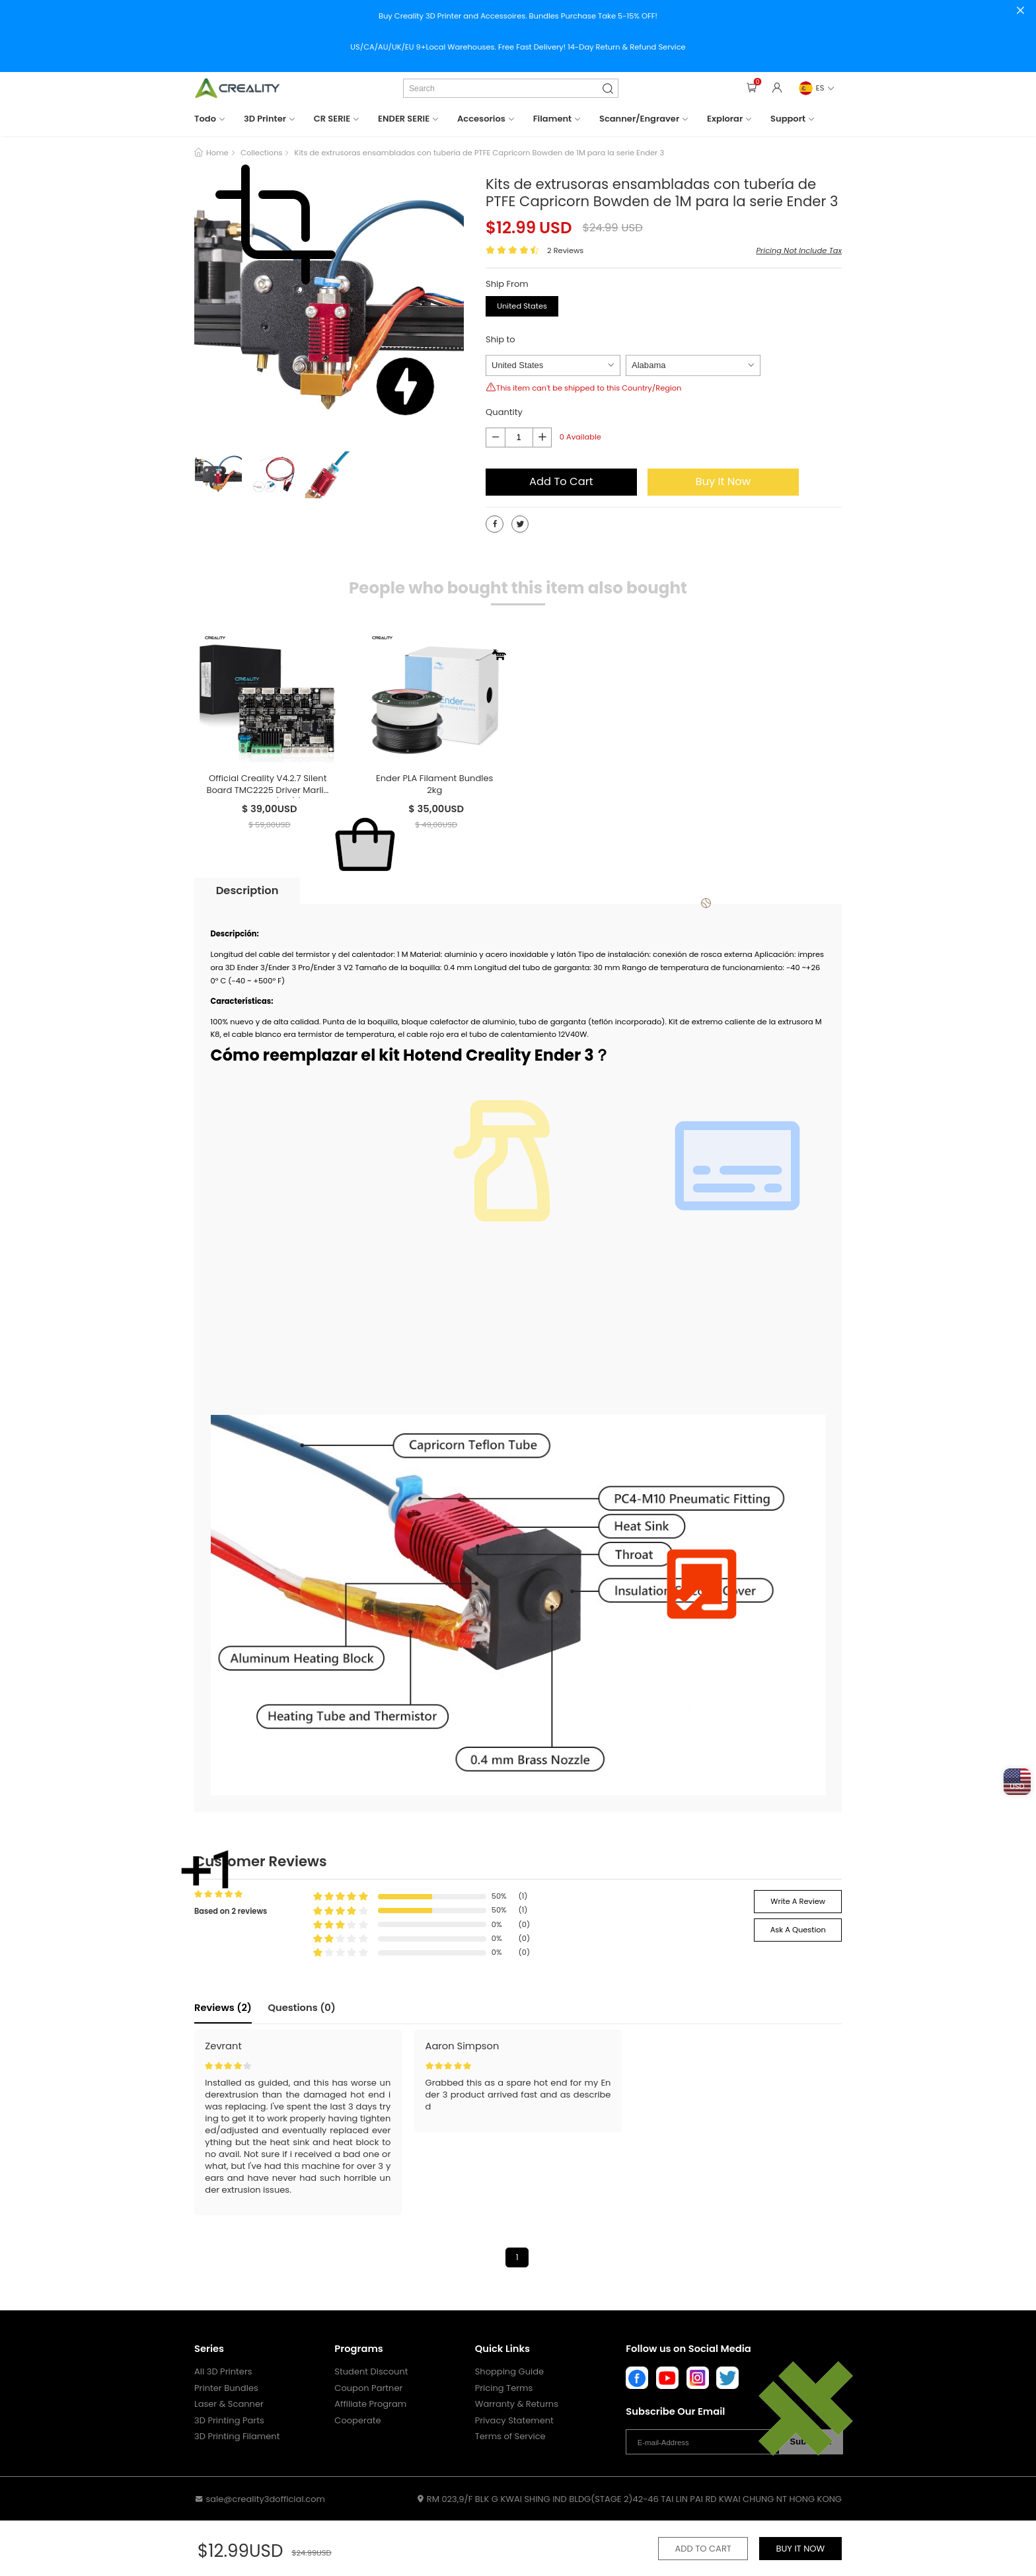 The image size is (1036, 2576). I want to click on mark task as complete, so click(702, 1584).